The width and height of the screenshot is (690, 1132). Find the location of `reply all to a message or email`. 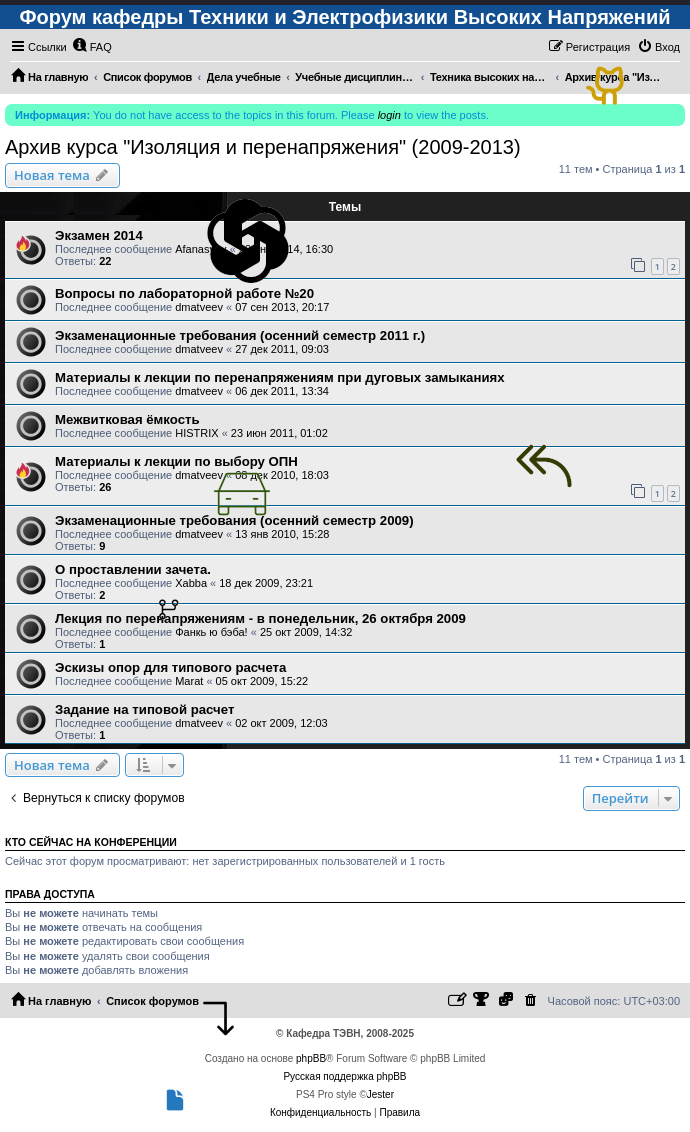

reply all to a message or email is located at coordinates (544, 466).